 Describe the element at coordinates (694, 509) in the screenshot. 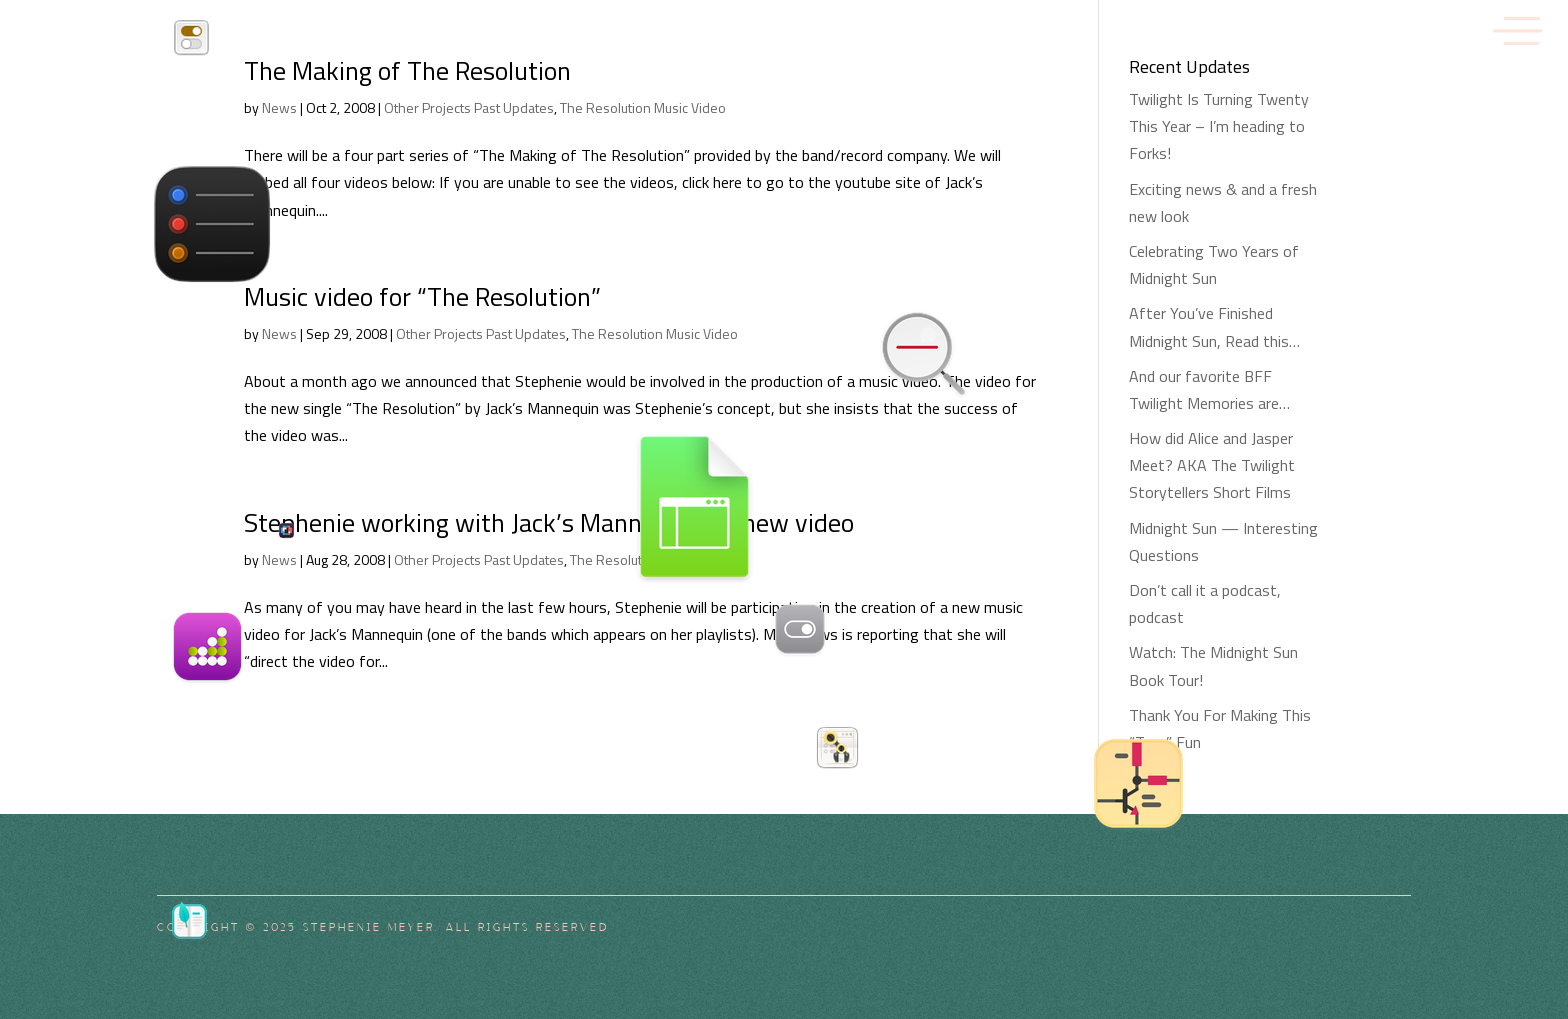

I see `a QML source code file` at that location.